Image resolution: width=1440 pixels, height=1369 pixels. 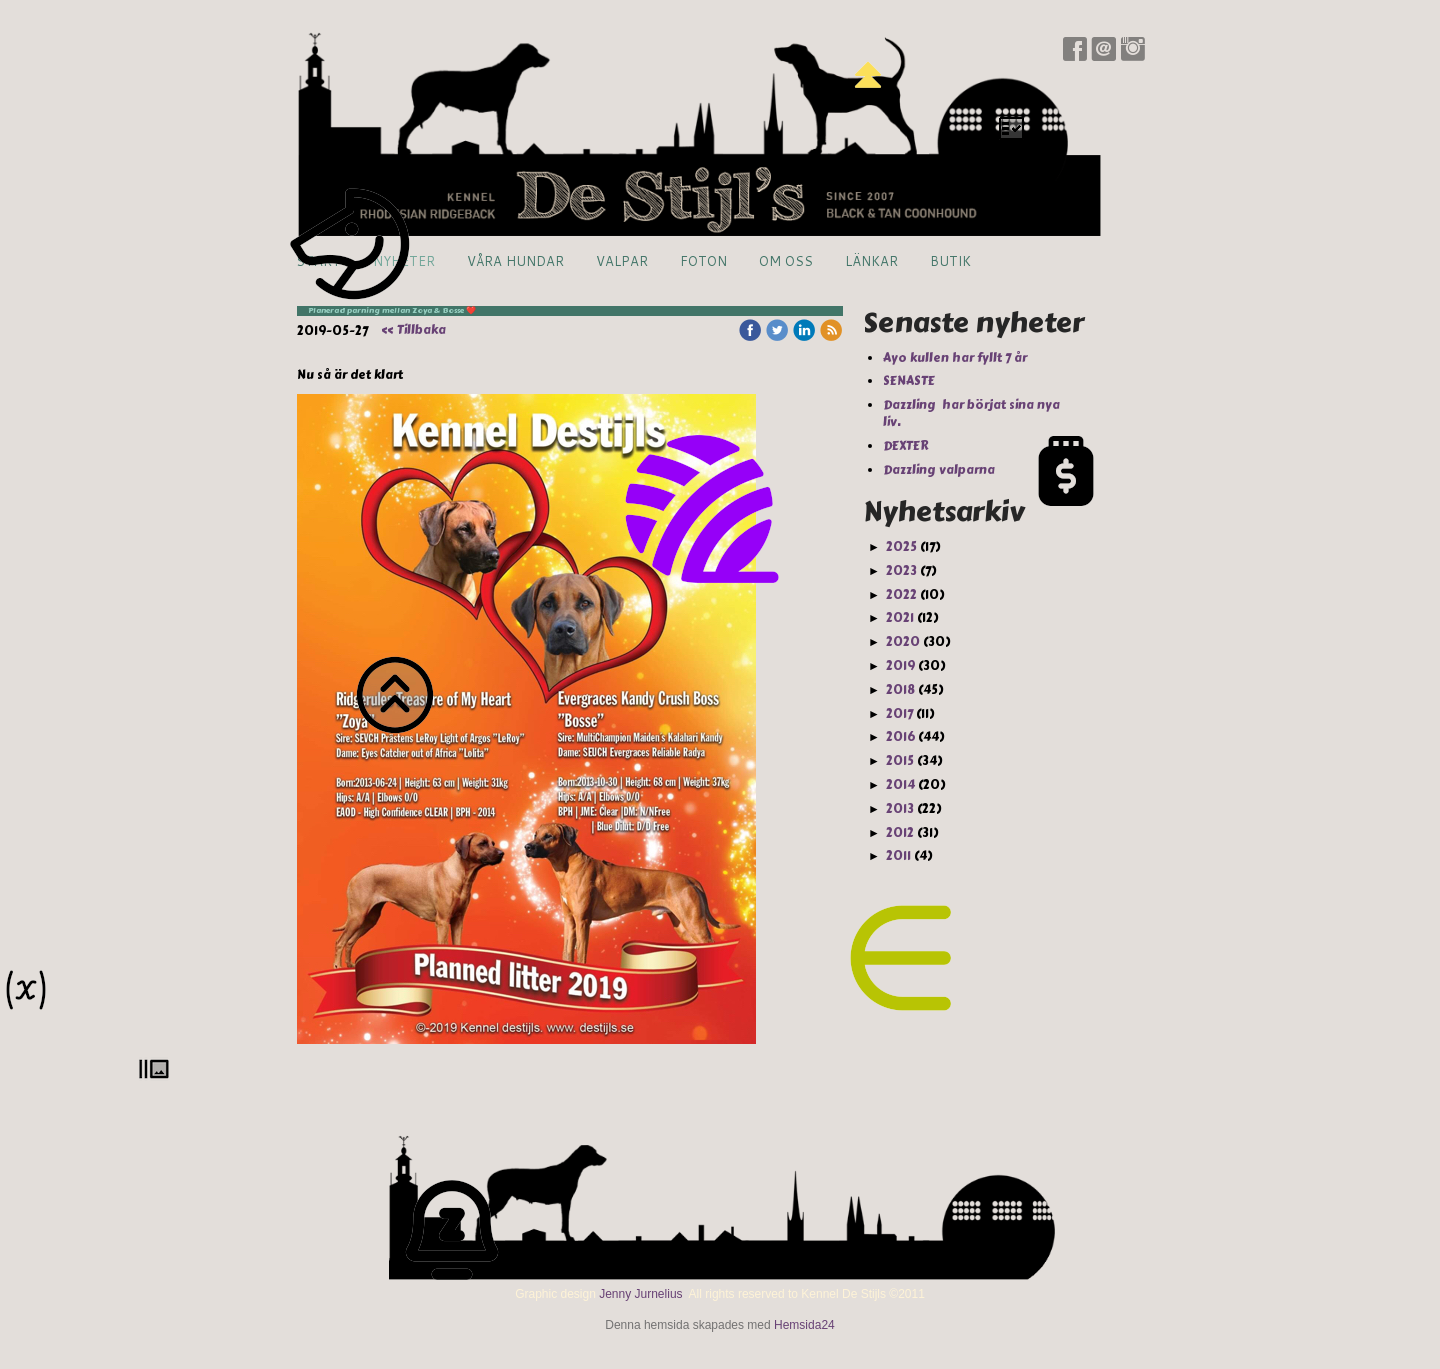 I want to click on indicates set membership in mathematical notation, so click(x=903, y=958).